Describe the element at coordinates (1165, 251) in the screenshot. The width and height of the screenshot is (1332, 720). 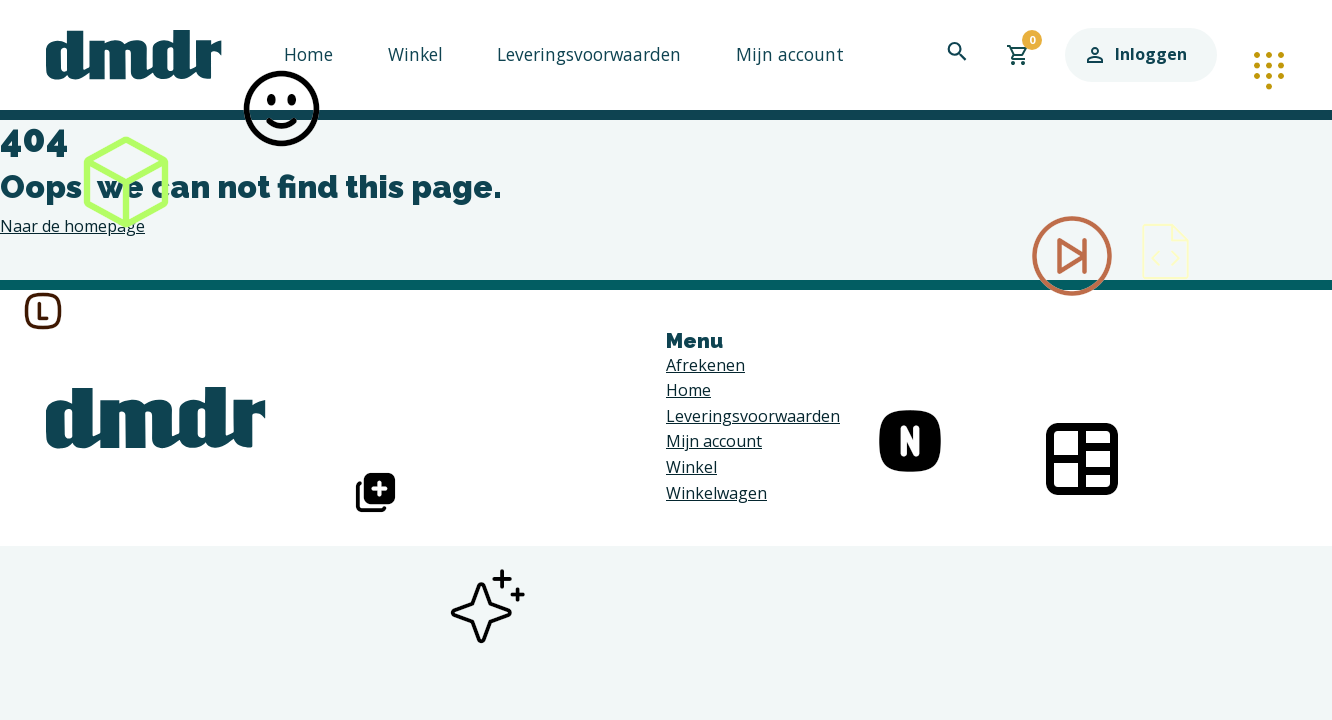
I see `view source code file` at that location.